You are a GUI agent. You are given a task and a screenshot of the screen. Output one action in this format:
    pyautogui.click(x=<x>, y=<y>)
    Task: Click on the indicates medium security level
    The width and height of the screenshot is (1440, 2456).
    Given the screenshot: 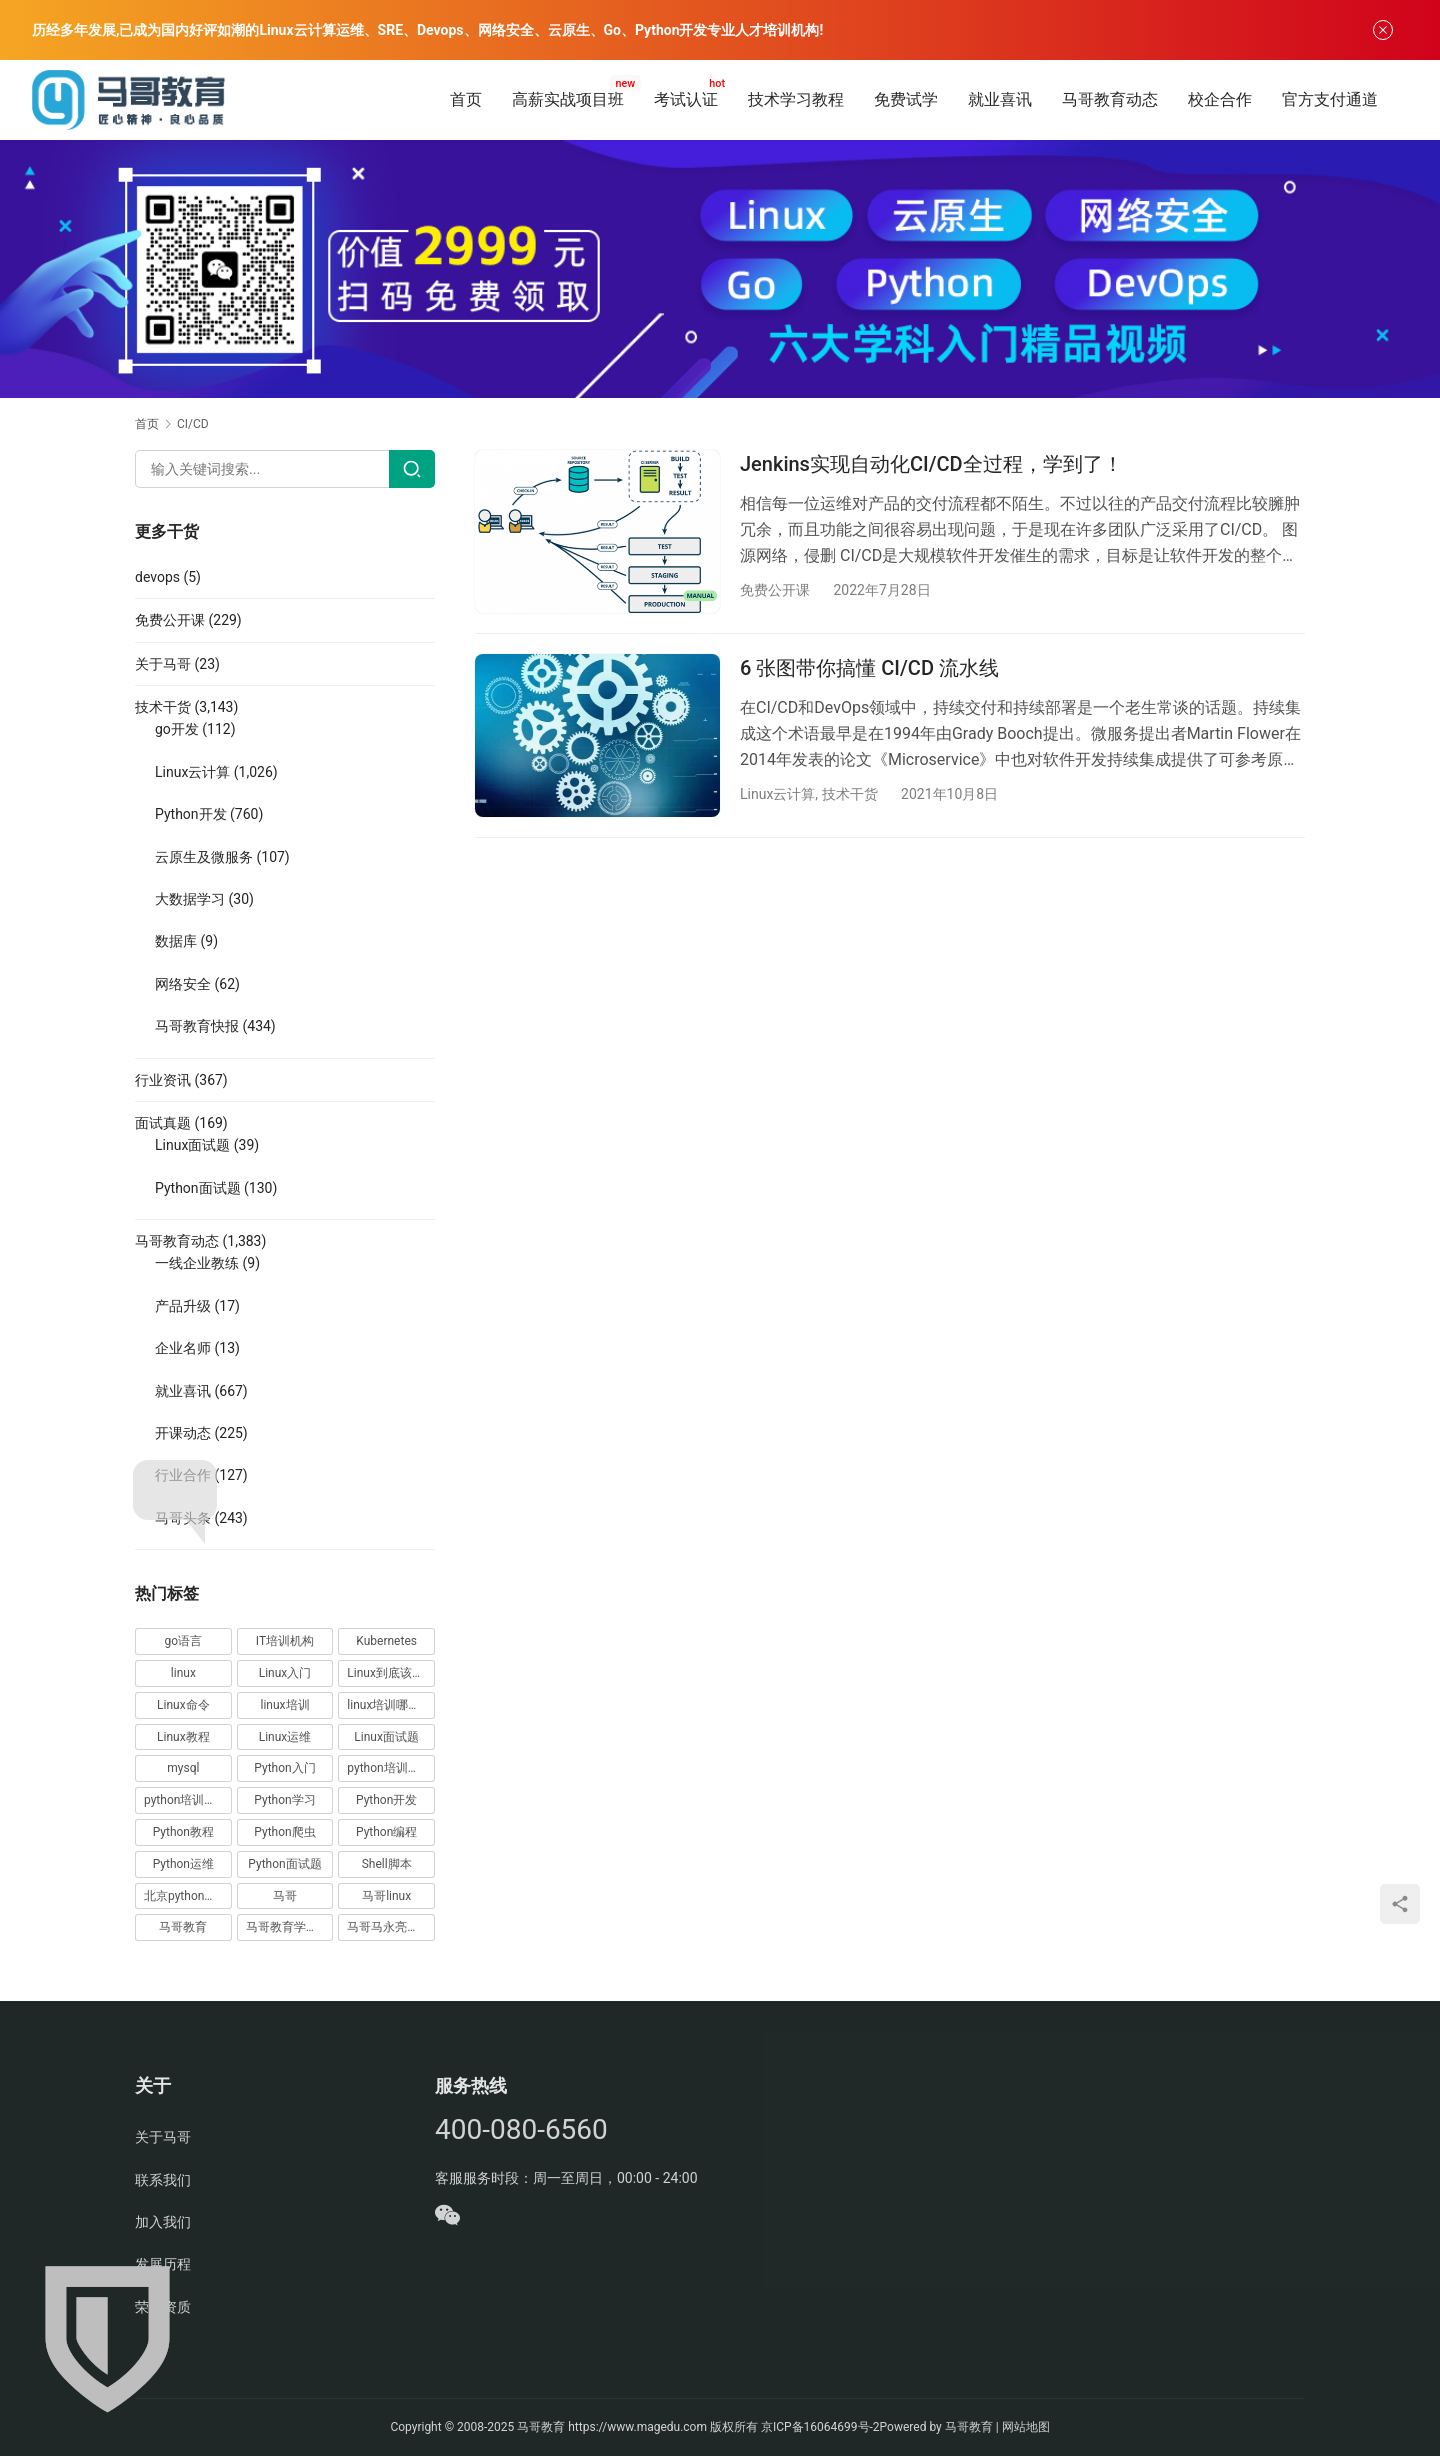 What is the action you would take?
    pyautogui.click(x=107, y=2338)
    